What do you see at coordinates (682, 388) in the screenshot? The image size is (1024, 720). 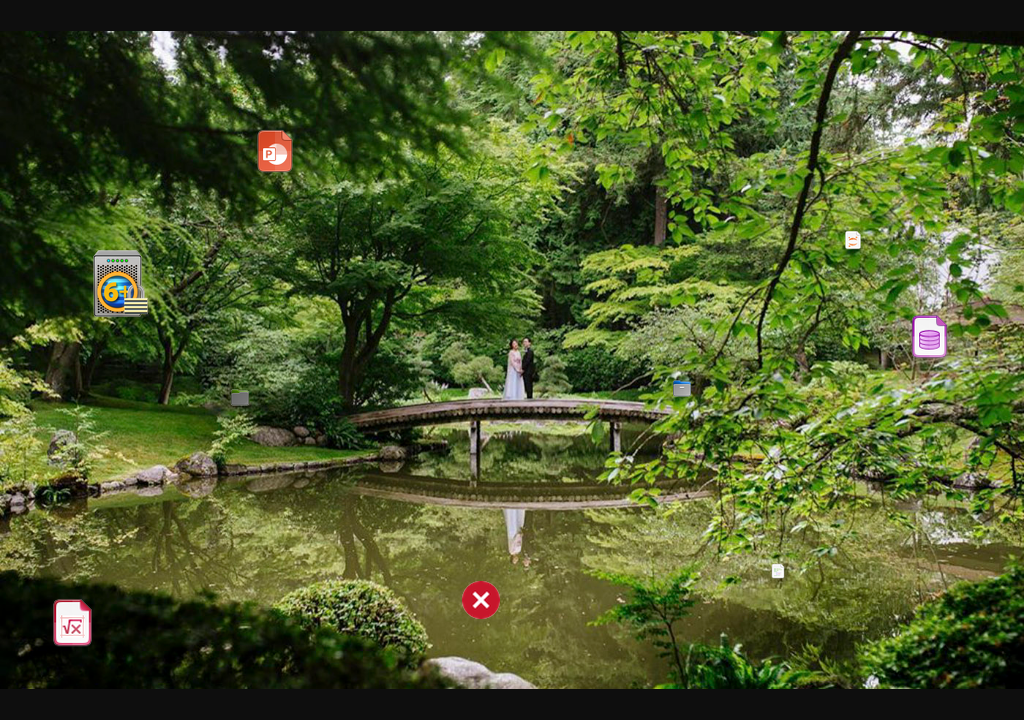 I see `open the file manager application` at bounding box center [682, 388].